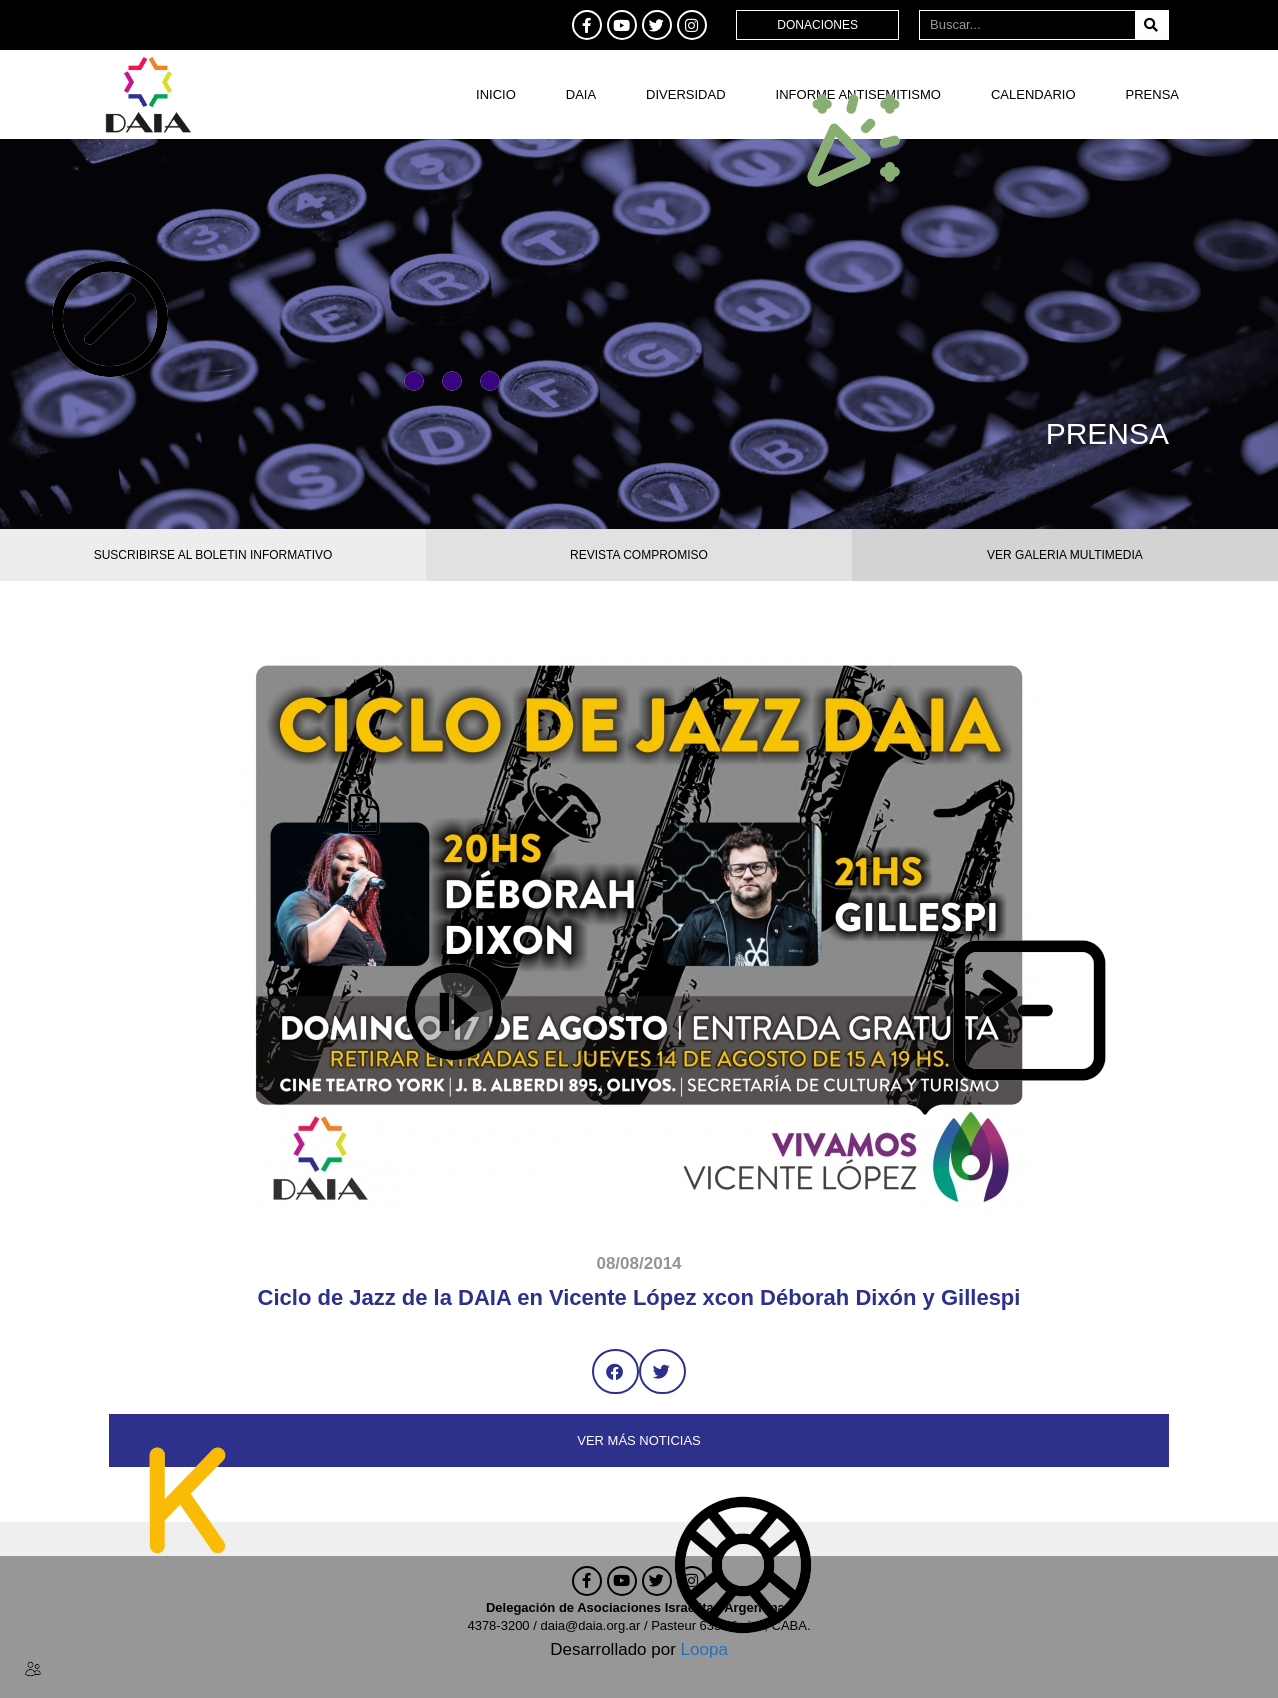 The height and width of the screenshot is (1698, 1278). I want to click on play from the beginning, so click(454, 1012).